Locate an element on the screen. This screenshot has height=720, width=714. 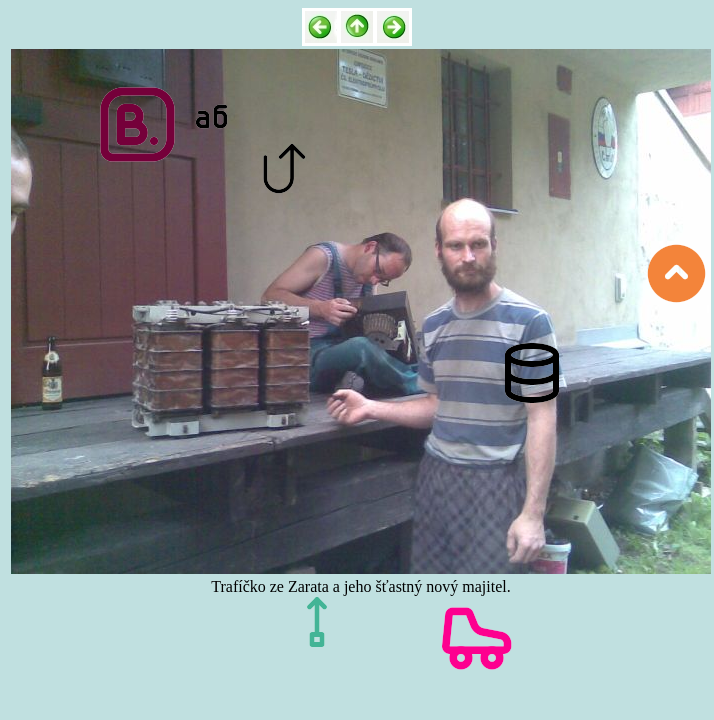
access database or data storage is located at coordinates (532, 373).